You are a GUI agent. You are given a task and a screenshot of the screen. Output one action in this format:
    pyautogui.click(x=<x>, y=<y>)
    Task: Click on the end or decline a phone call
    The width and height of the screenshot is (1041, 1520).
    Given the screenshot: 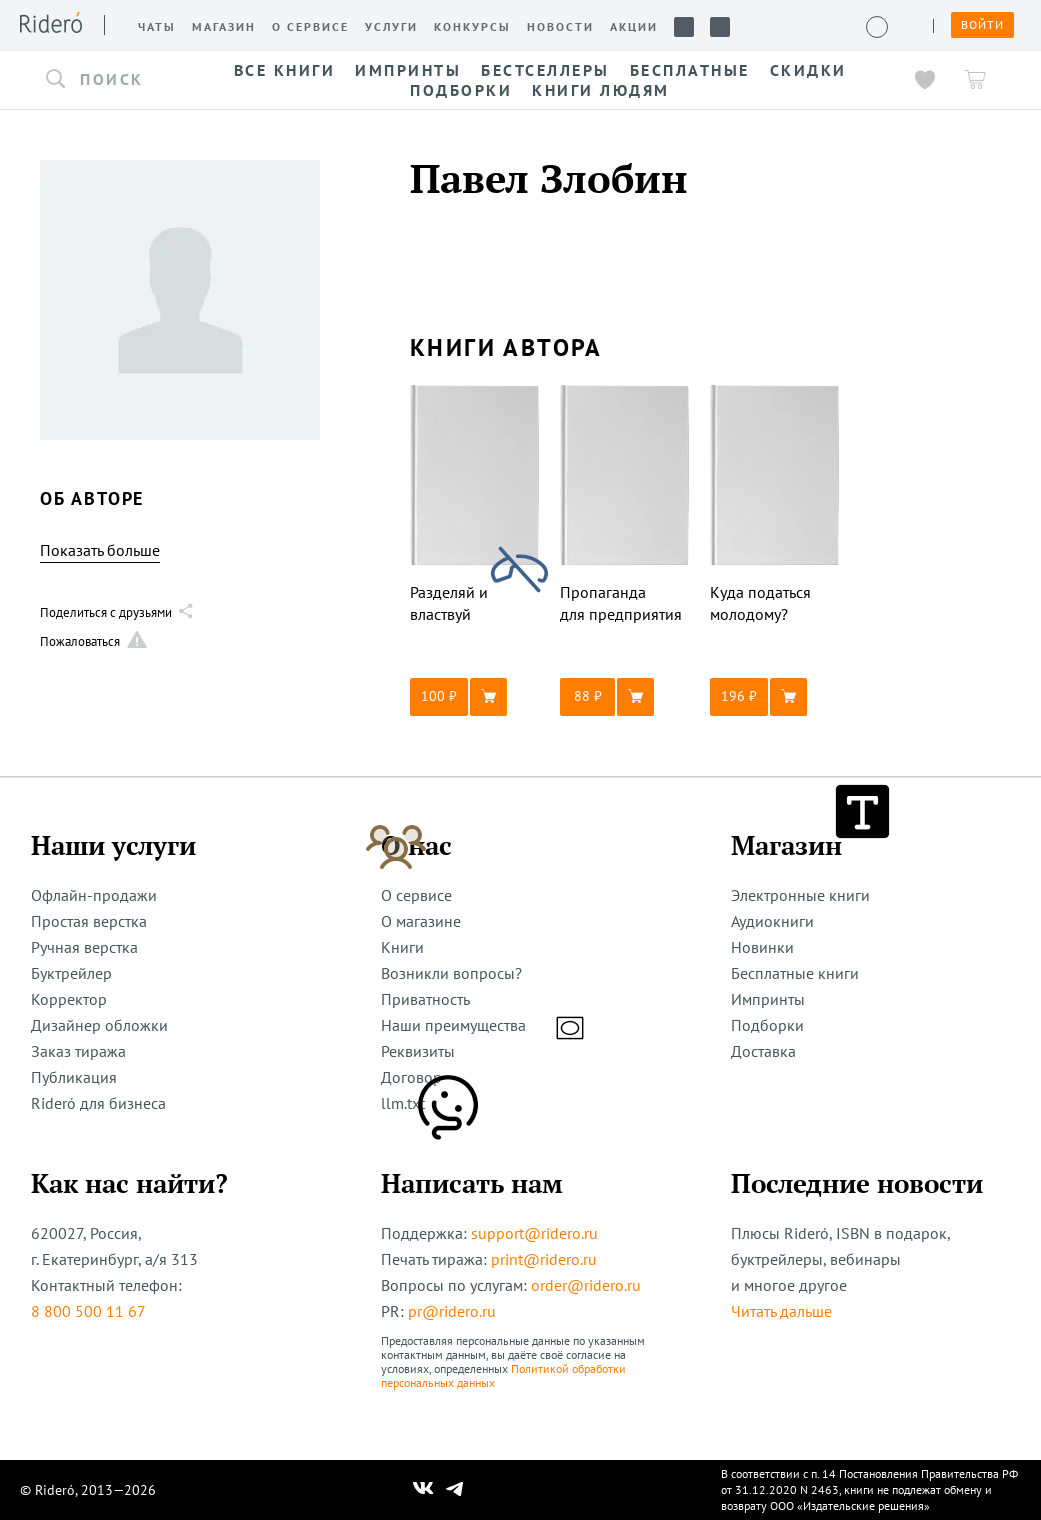 What is the action you would take?
    pyautogui.click(x=519, y=569)
    